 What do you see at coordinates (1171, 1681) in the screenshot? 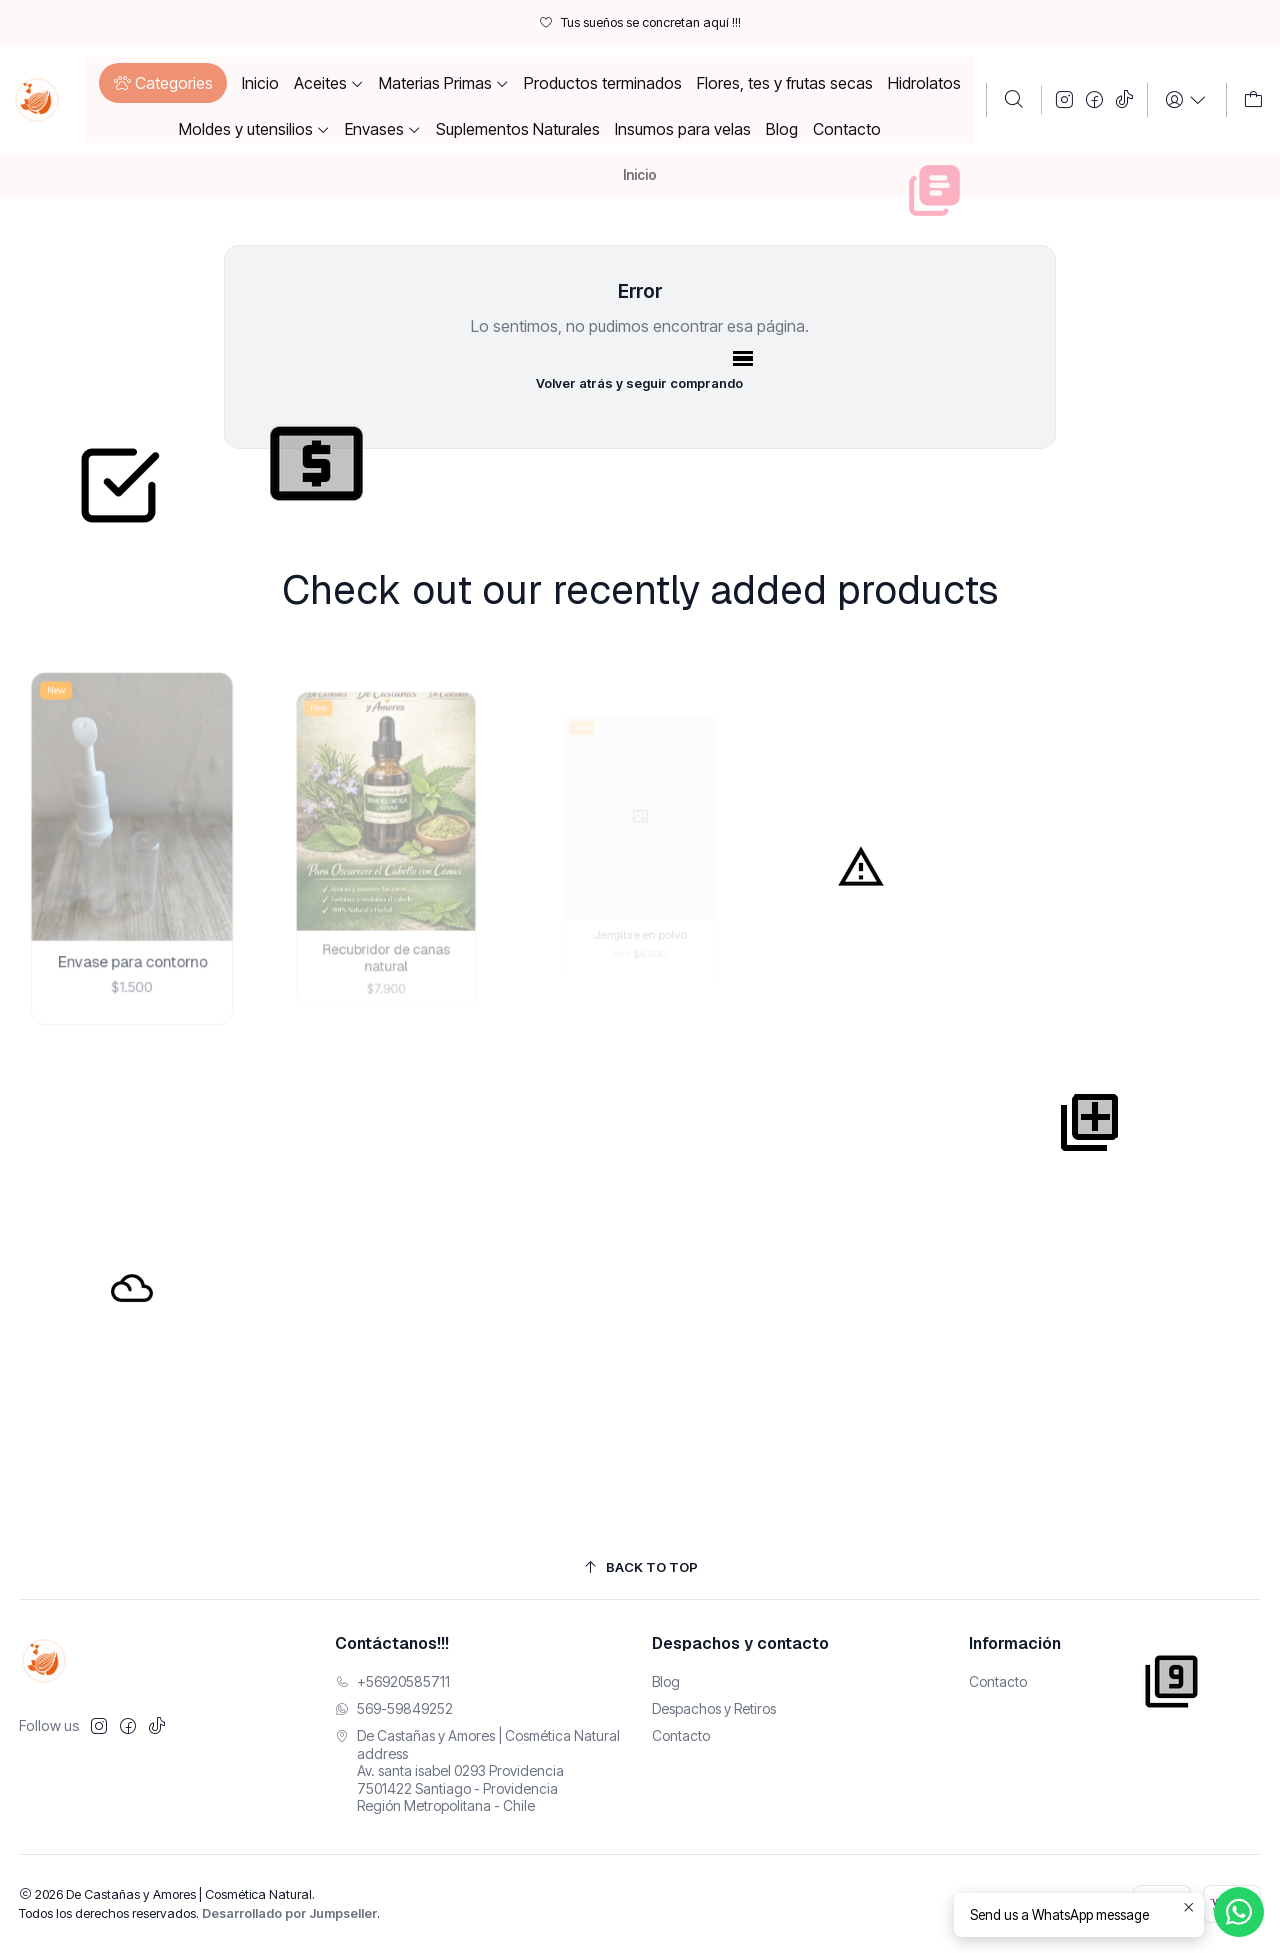
I see `indicates 9 items in a stack or collection` at bounding box center [1171, 1681].